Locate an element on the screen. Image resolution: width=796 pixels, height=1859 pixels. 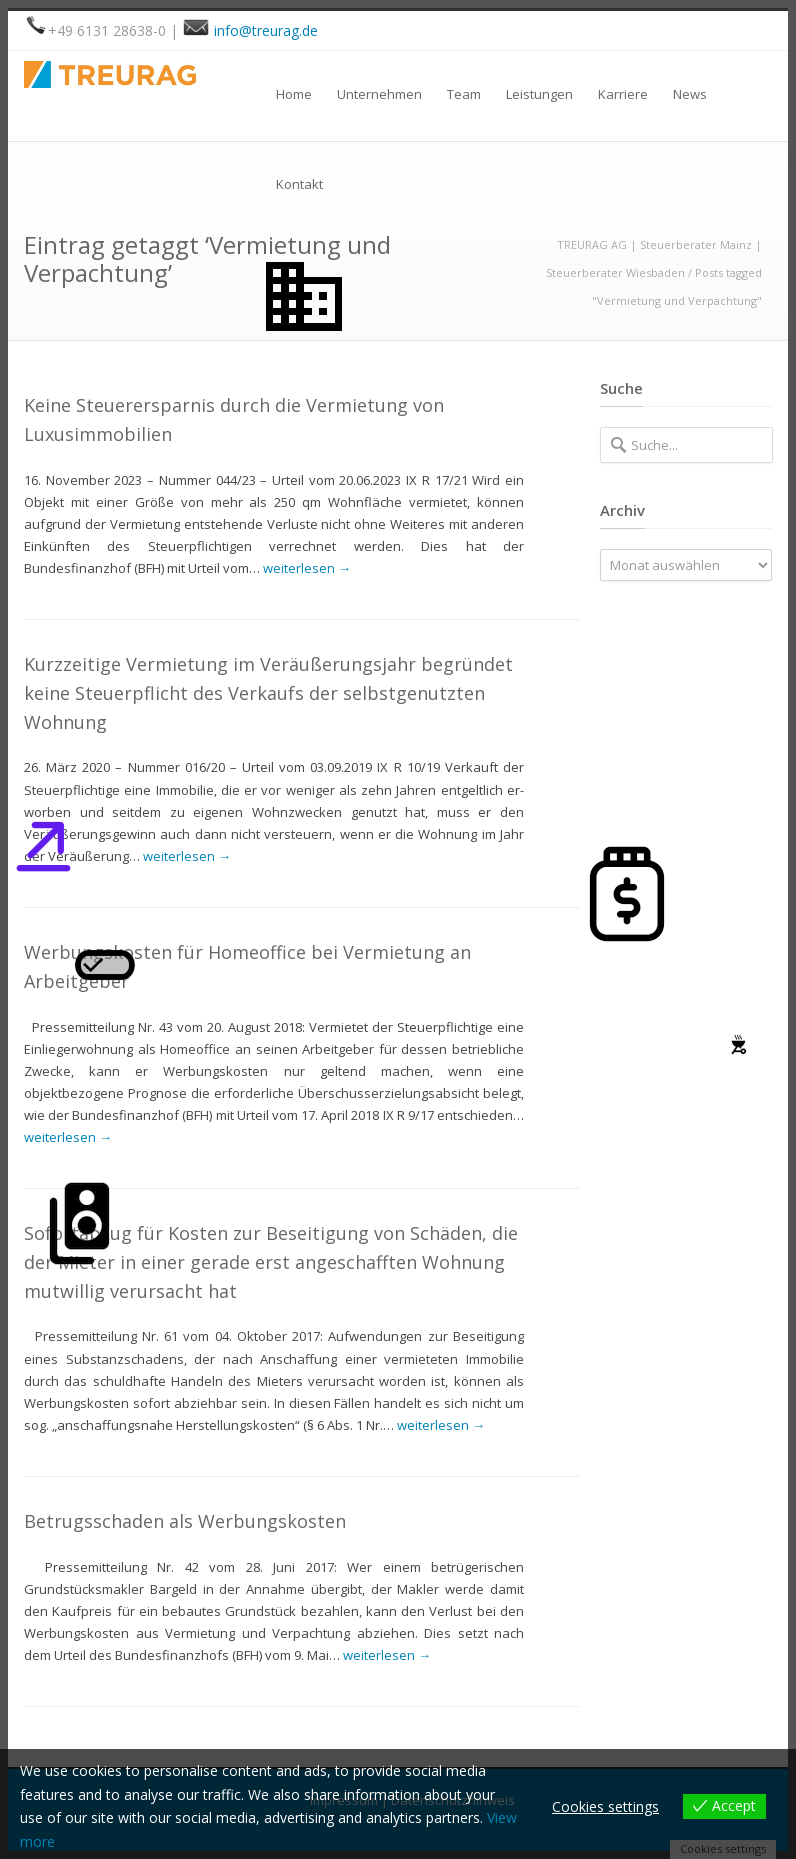
edit or modify location attributes is located at coordinates (105, 965).